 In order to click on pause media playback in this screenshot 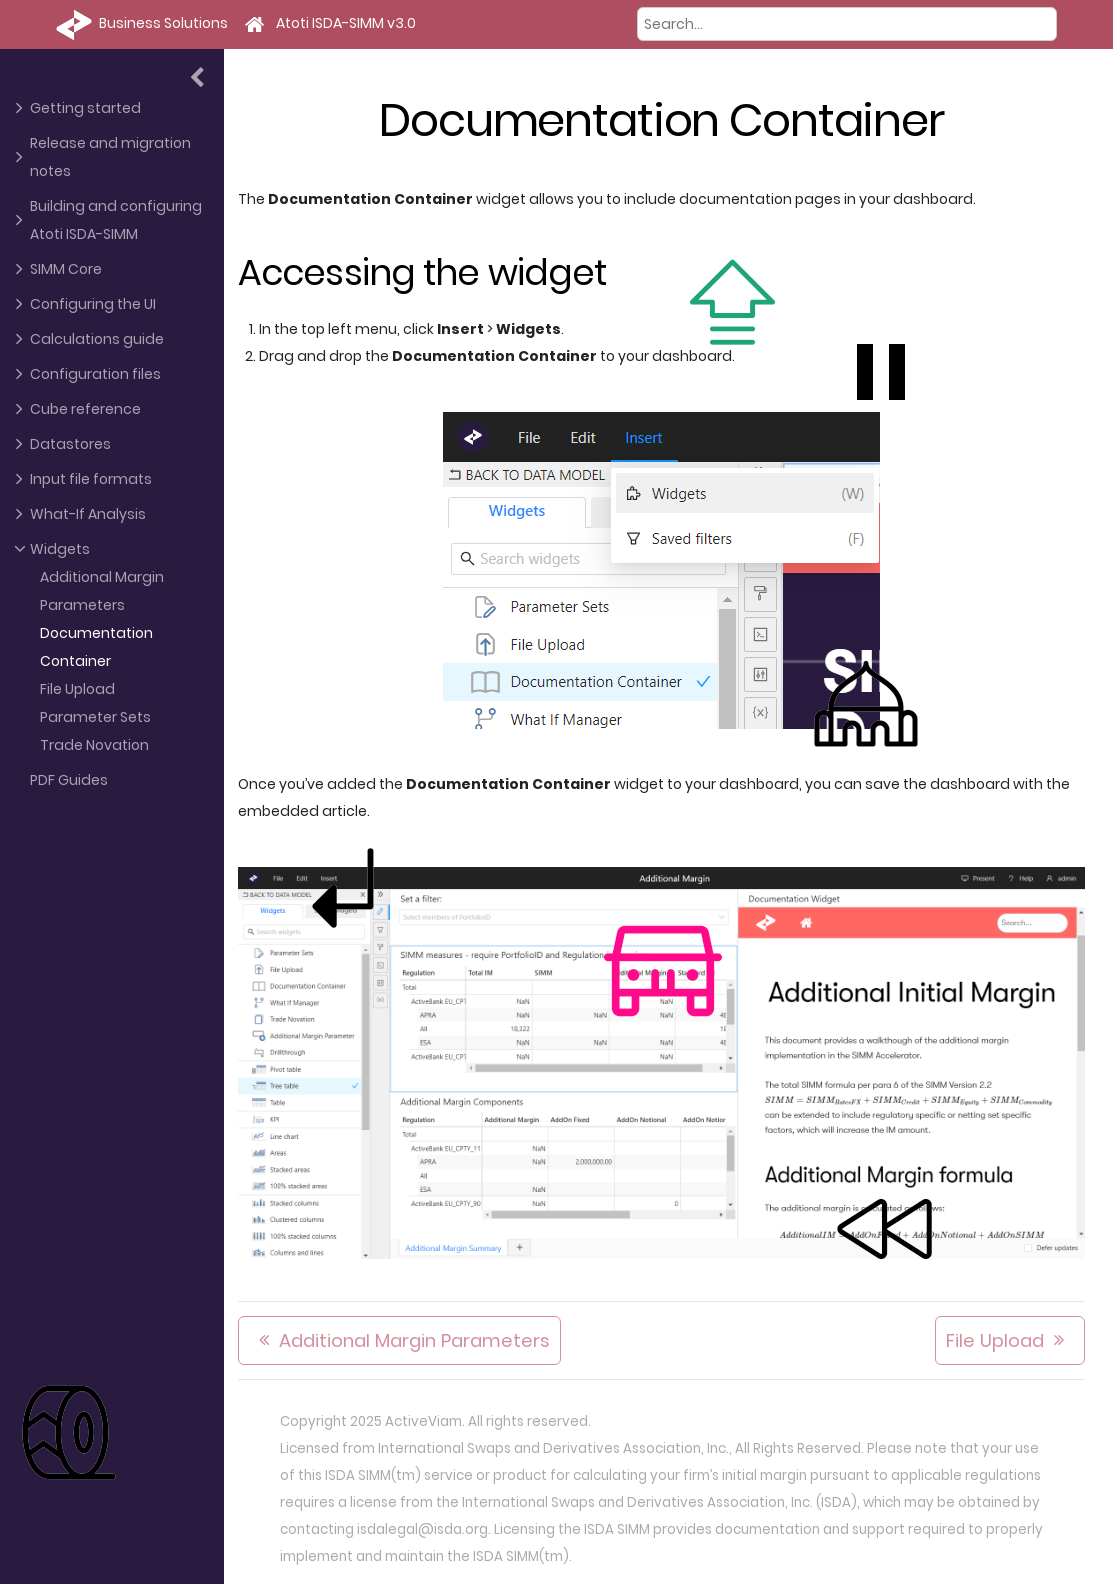, I will do `click(881, 372)`.